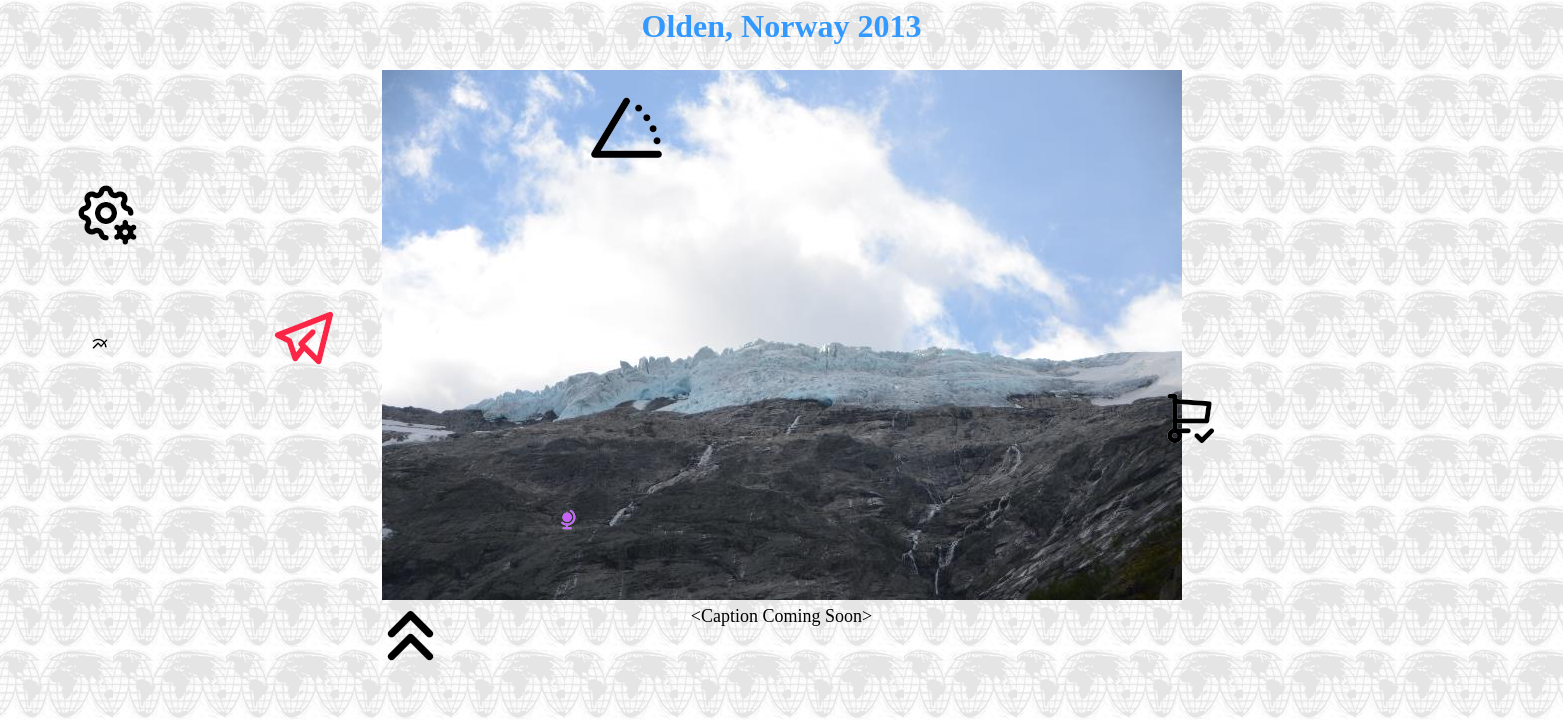 The image size is (1563, 720). Describe the element at coordinates (626, 129) in the screenshot. I see `measure or adjust an angle` at that location.